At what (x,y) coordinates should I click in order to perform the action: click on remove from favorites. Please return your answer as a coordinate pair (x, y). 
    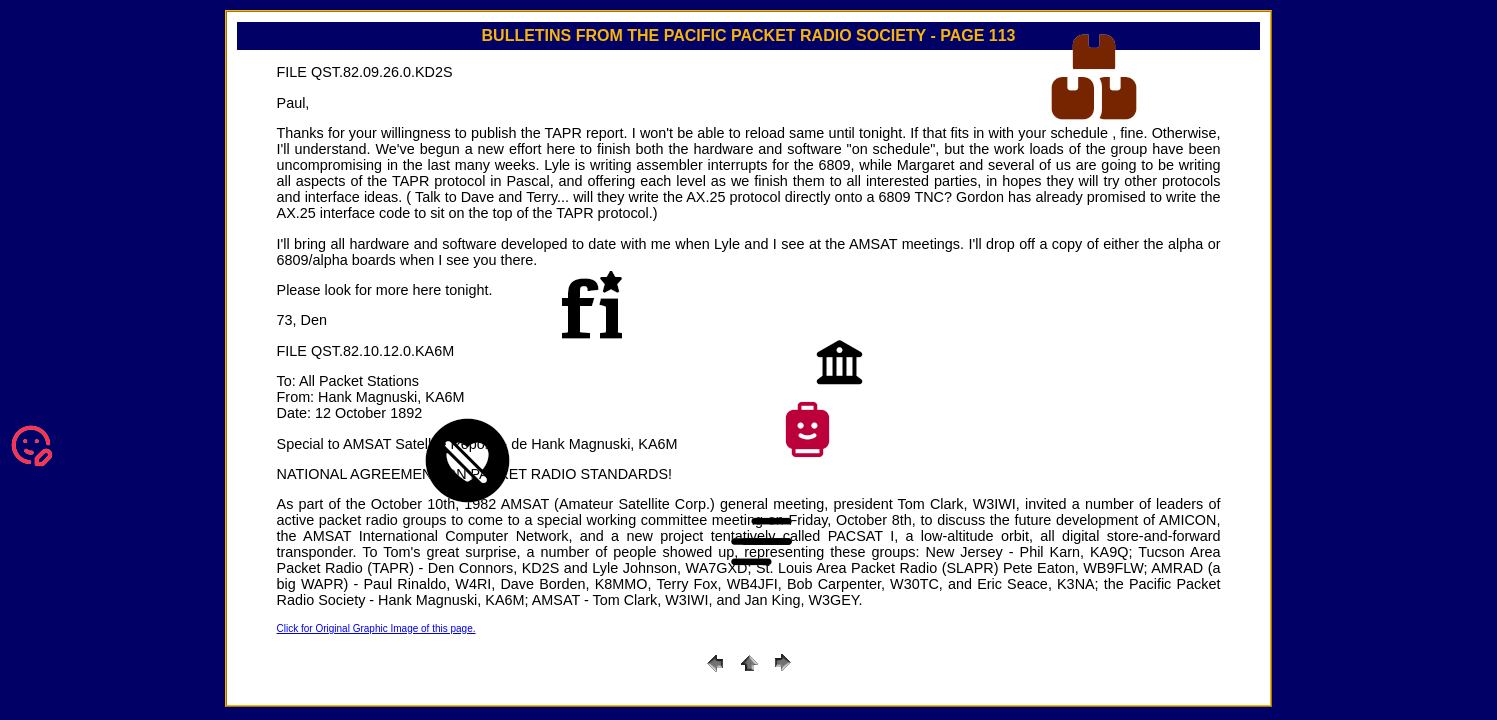
    Looking at the image, I should click on (467, 460).